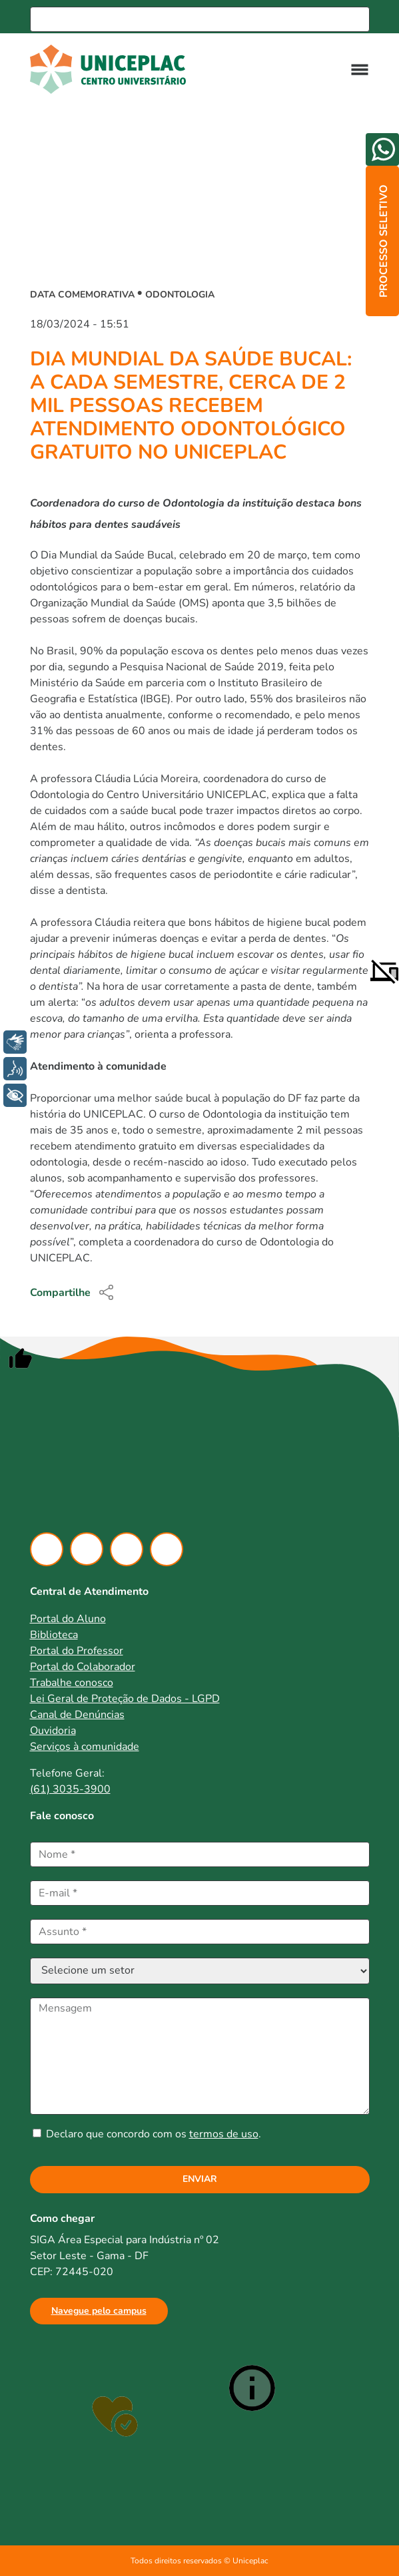 The image size is (399, 2576). I want to click on item added to favorites successfully, so click(115, 2414).